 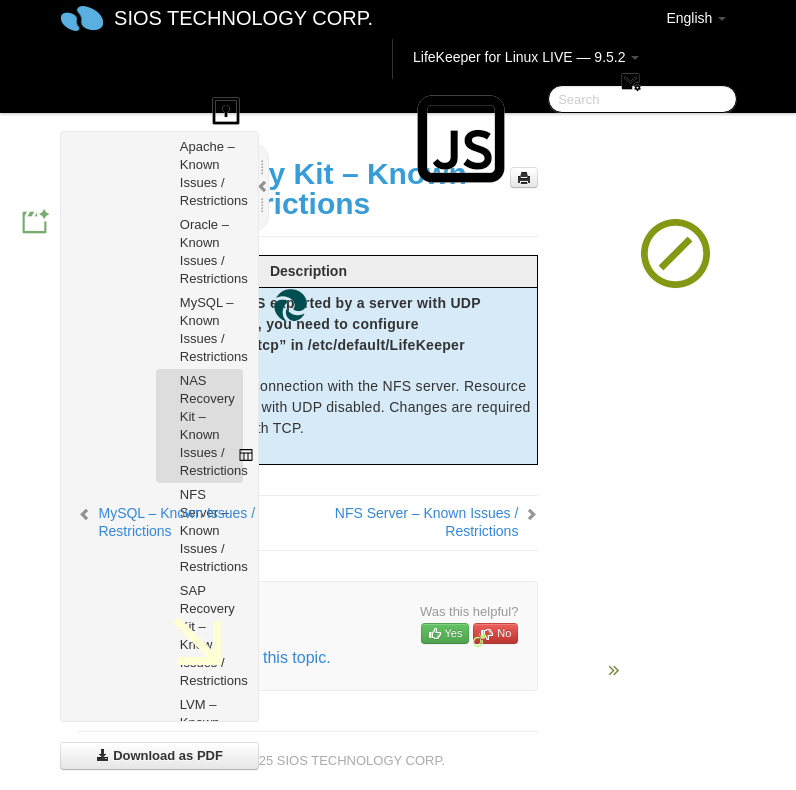 What do you see at coordinates (34, 222) in the screenshot?
I see `generate video content using AI` at bounding box center [34, 222].